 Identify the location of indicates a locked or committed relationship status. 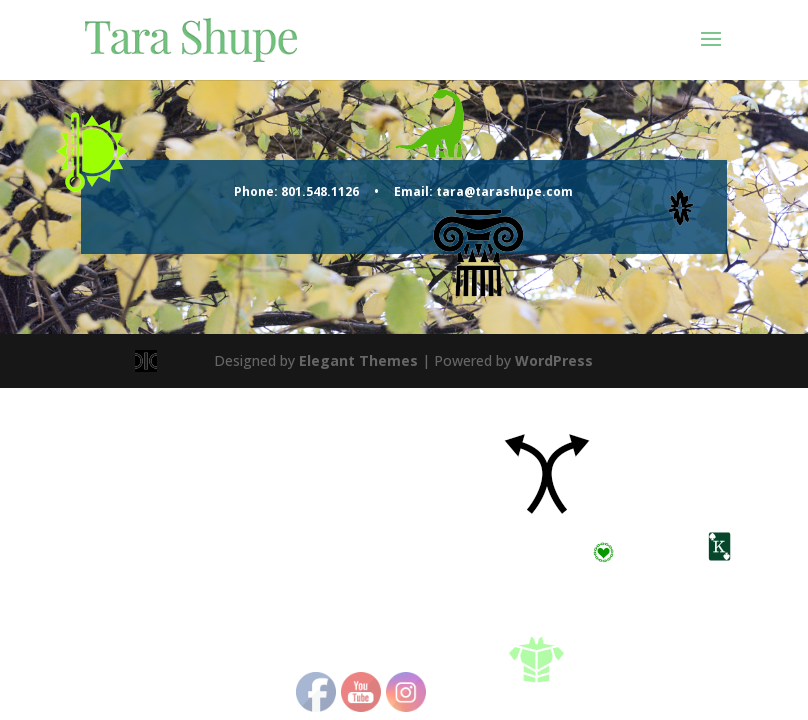
(603, 552).